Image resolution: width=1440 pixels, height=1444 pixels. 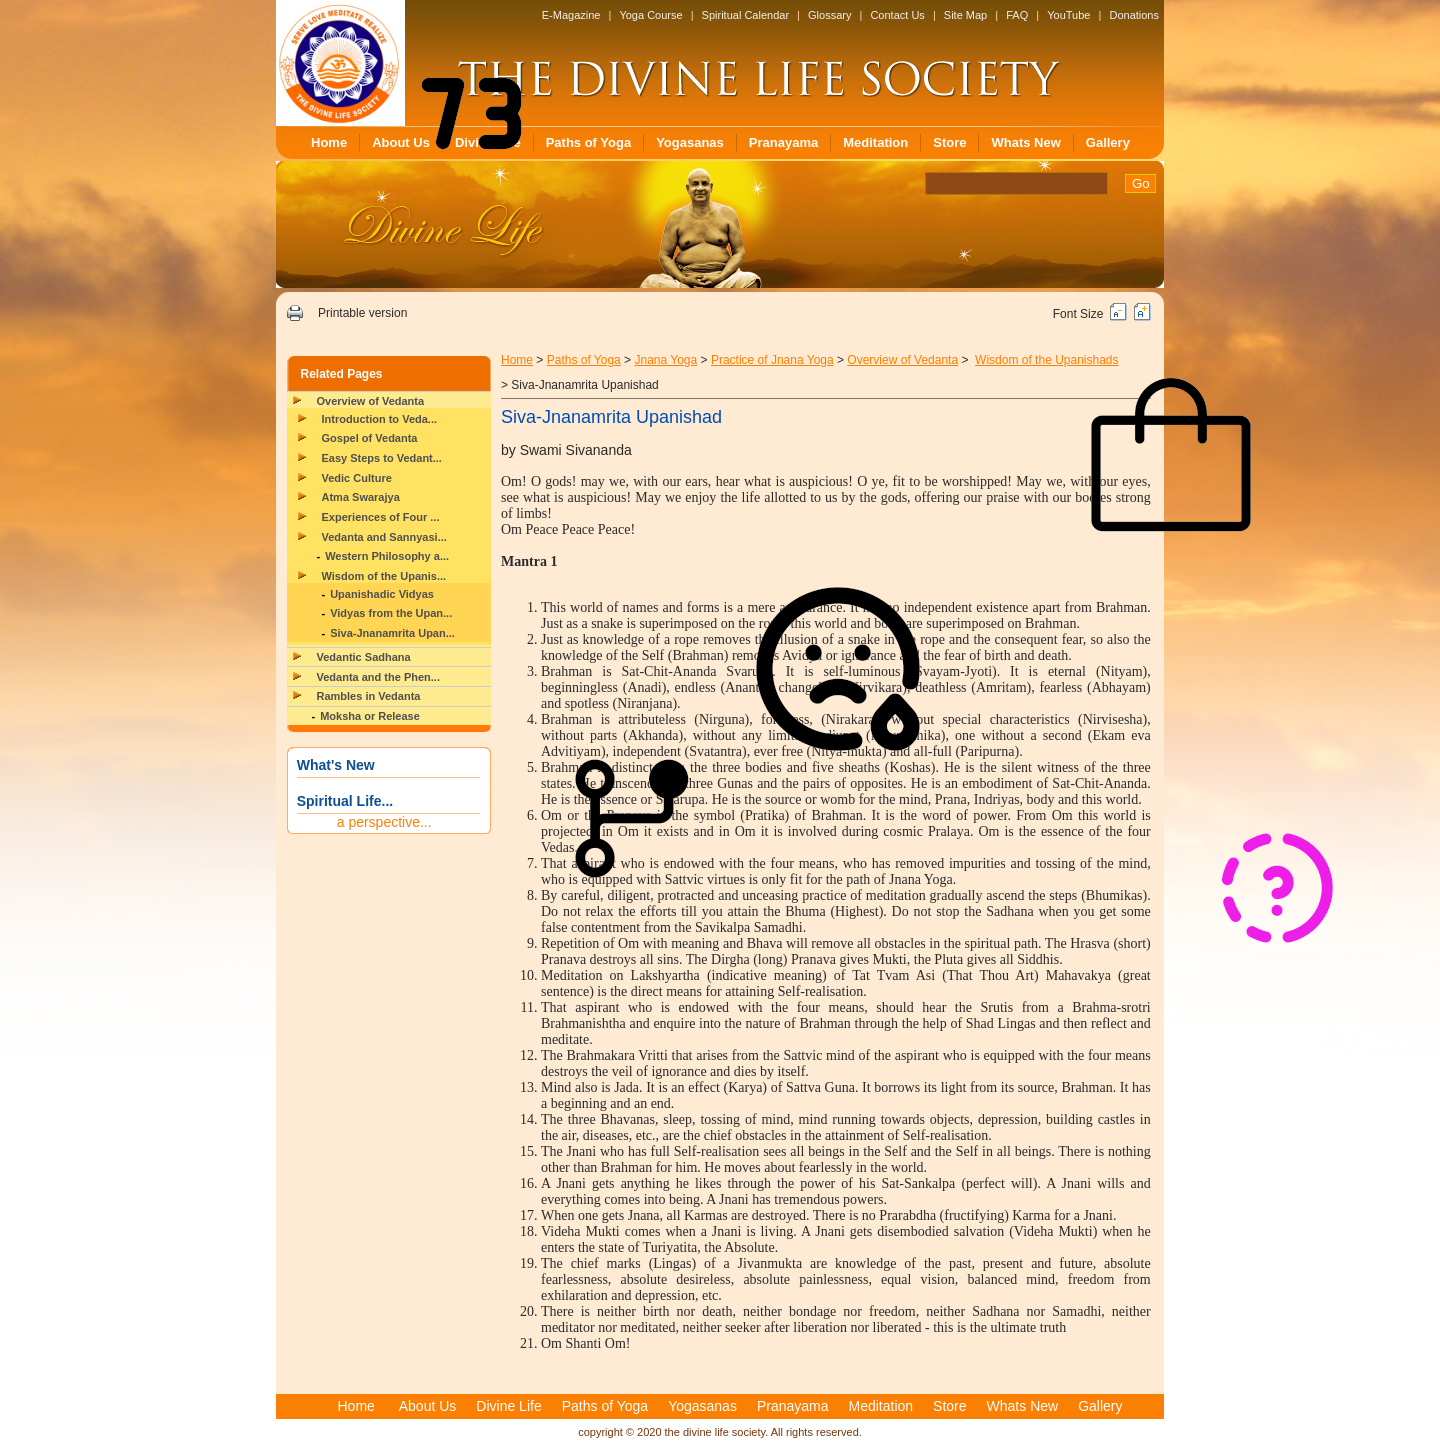 What do you see at coordinates (624, 818) in the screenshot?
I see `create a new git branch` at bounding box center [624, 818].